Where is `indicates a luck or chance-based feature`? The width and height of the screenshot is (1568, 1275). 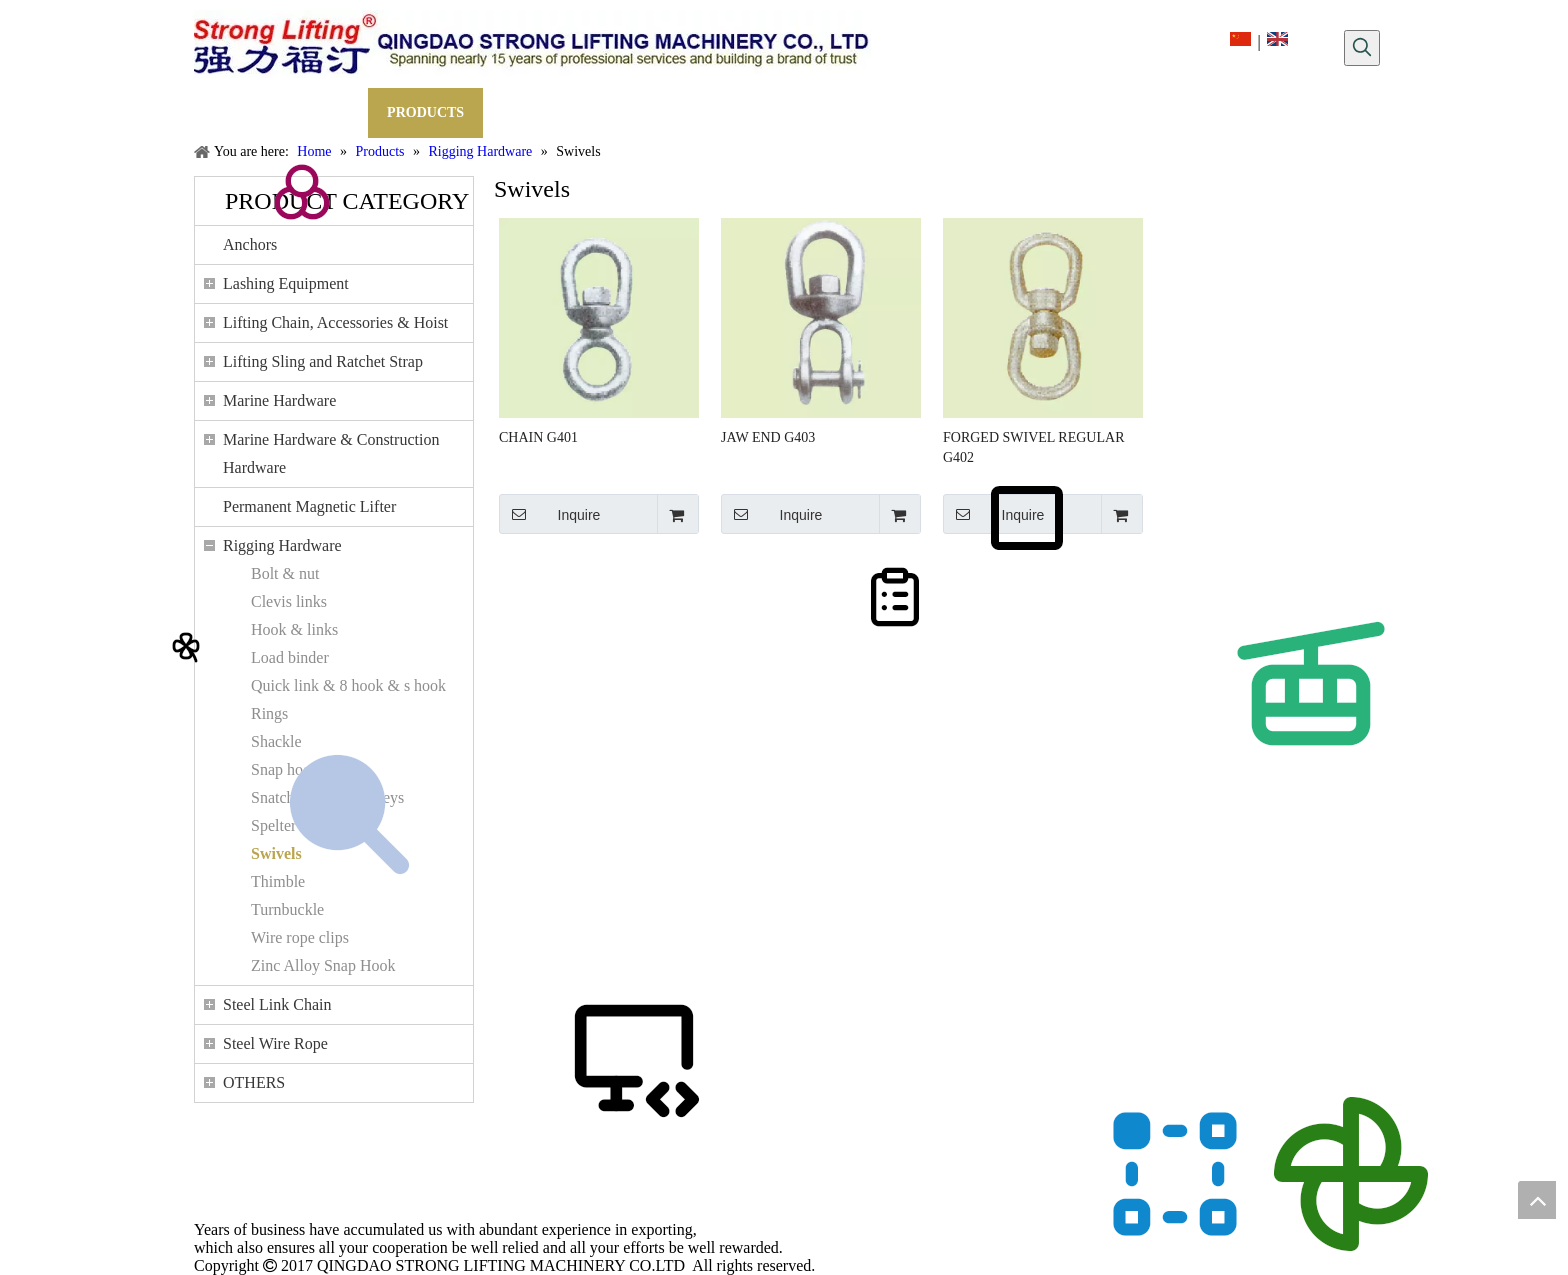
indicates a luck or chance-based feature is located at coordinates (186, 647).